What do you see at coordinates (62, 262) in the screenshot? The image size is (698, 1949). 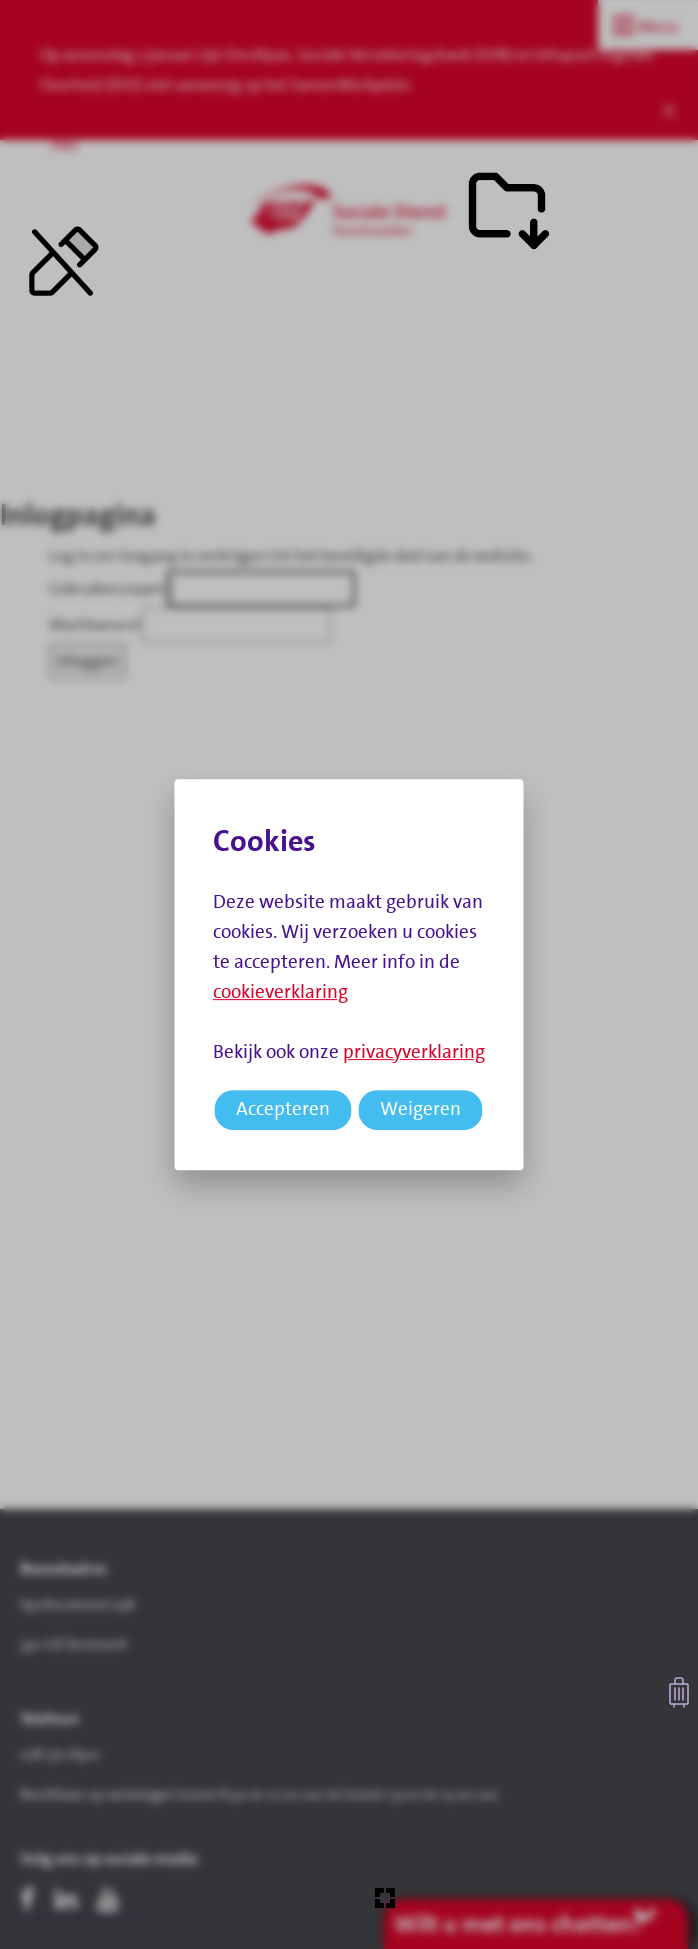 I see `editing is disabled` at bounding box center [62, 262].